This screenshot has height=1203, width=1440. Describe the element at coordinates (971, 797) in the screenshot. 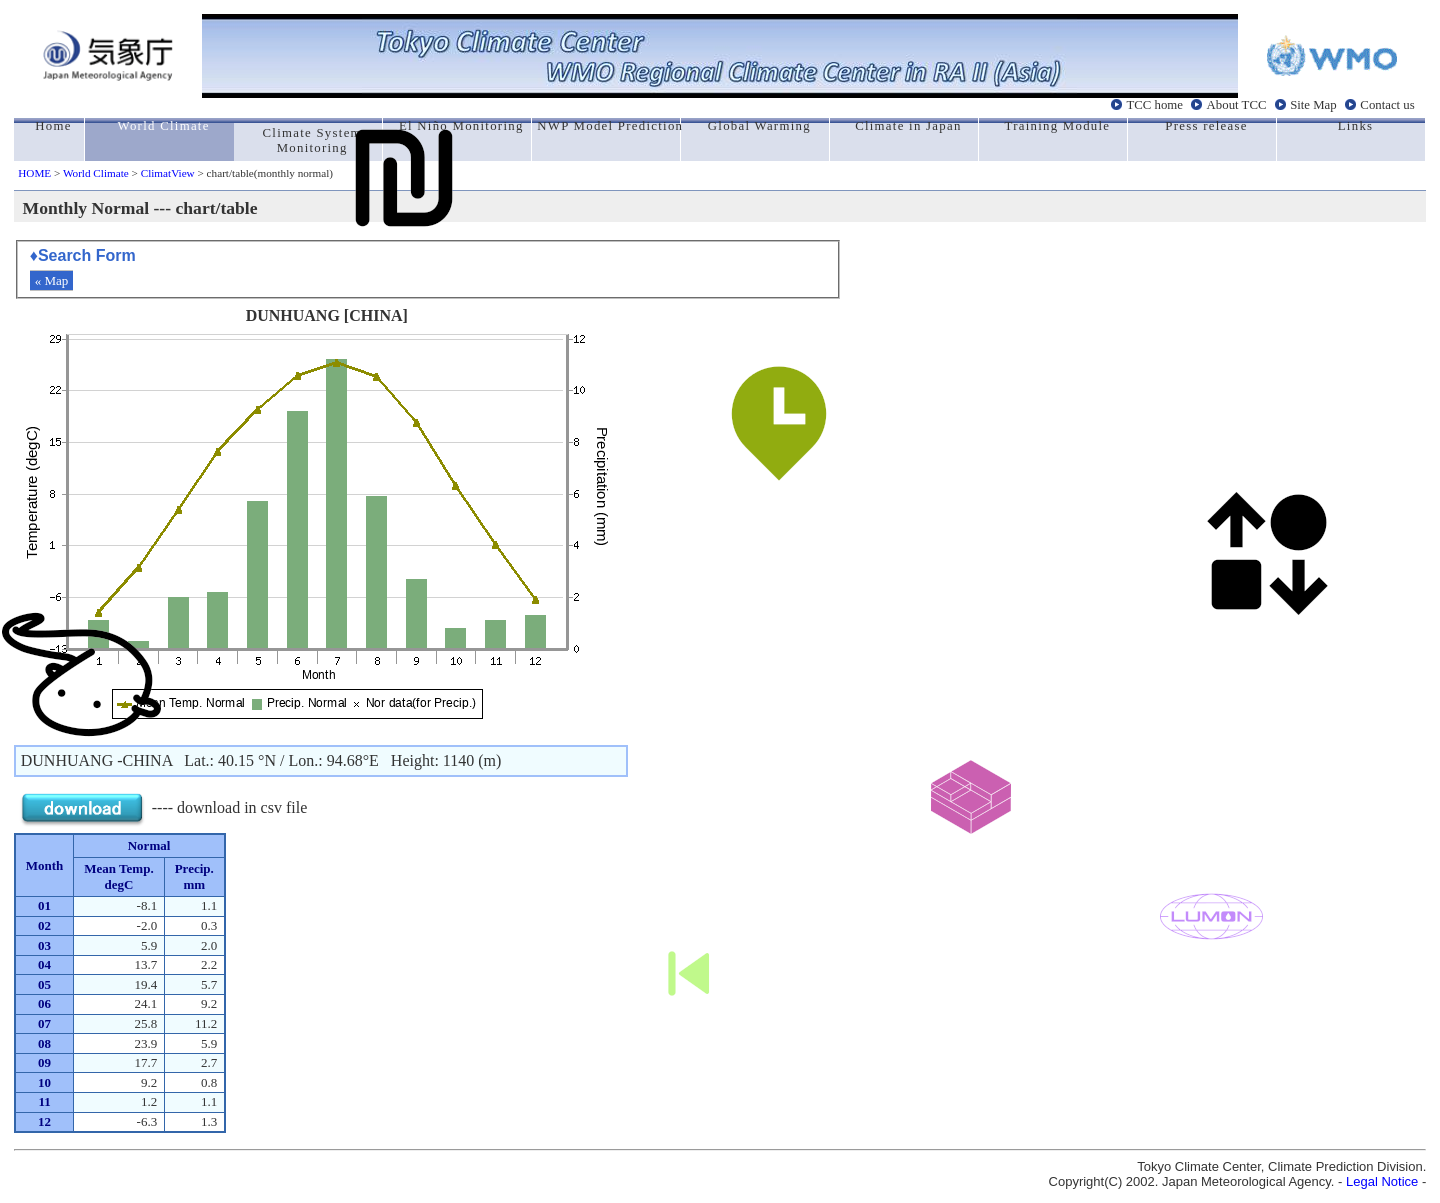

I see `Linux Containers (LXC) logo` at that location.